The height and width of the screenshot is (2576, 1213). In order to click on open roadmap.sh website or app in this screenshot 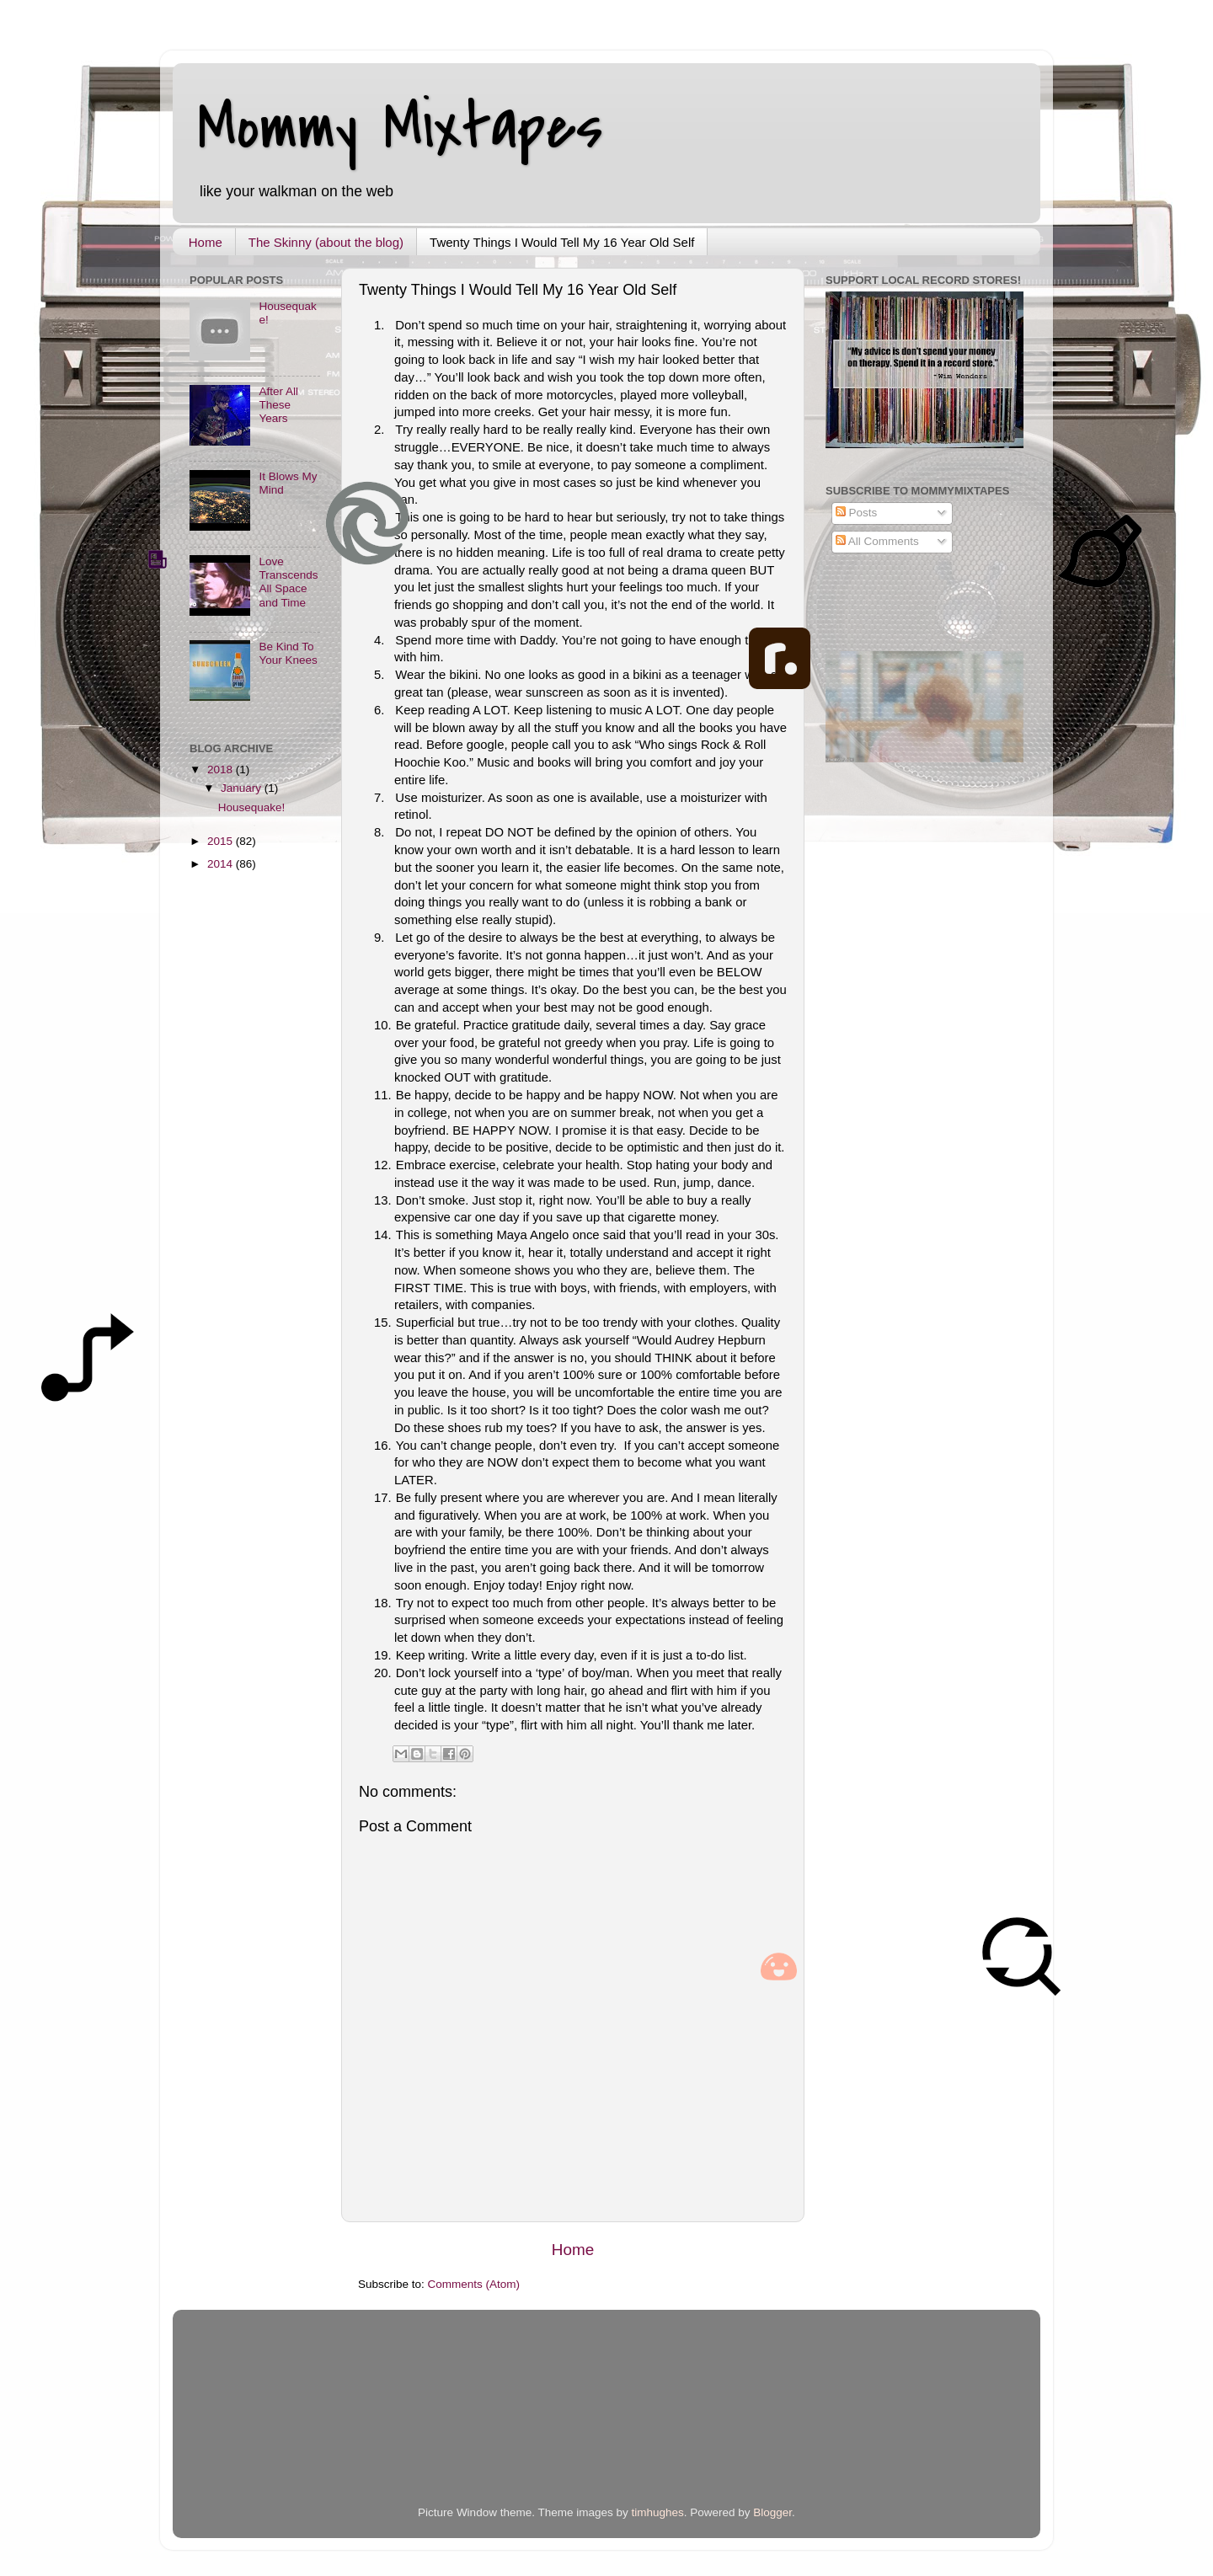, I will do `click(779, 658)`.